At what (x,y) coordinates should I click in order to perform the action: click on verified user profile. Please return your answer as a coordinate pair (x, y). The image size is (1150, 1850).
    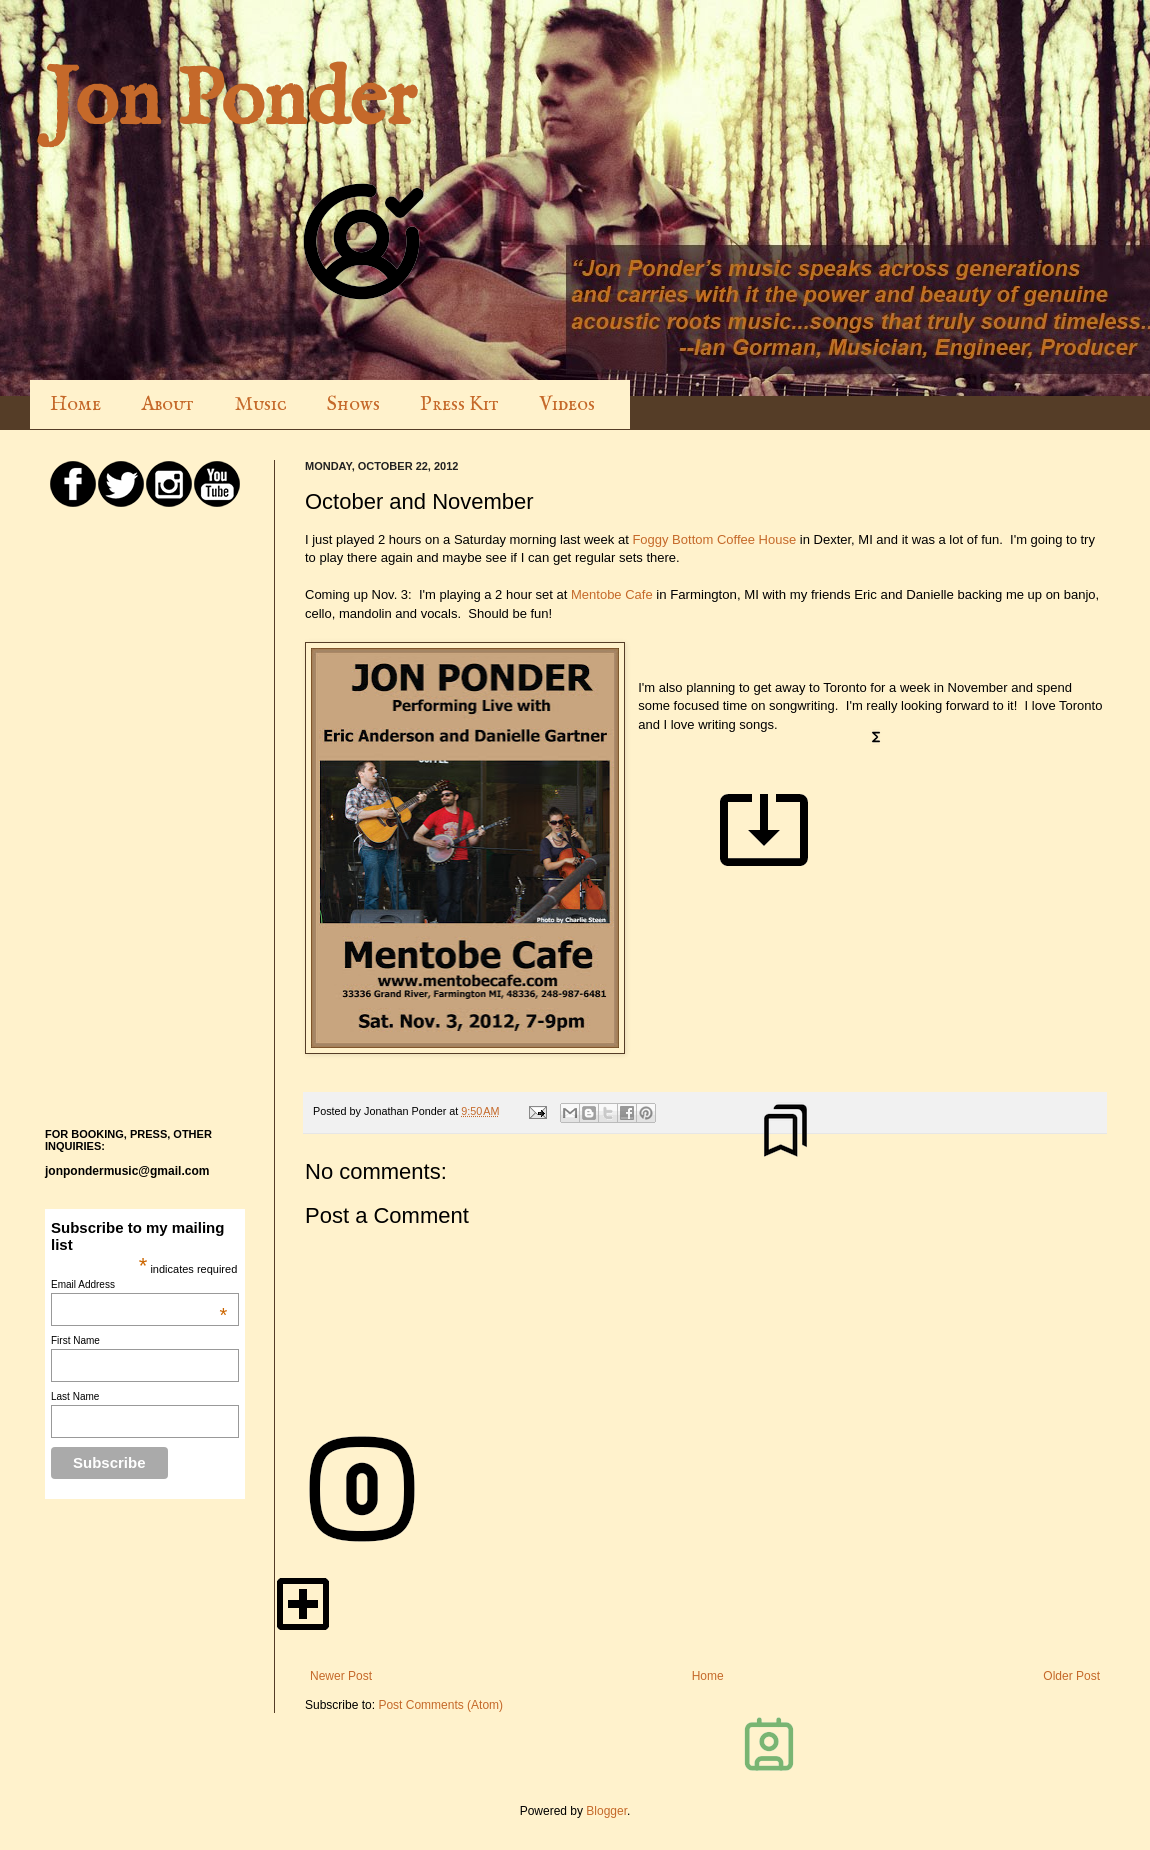
    Looking at the image, I should click on (361, 241).